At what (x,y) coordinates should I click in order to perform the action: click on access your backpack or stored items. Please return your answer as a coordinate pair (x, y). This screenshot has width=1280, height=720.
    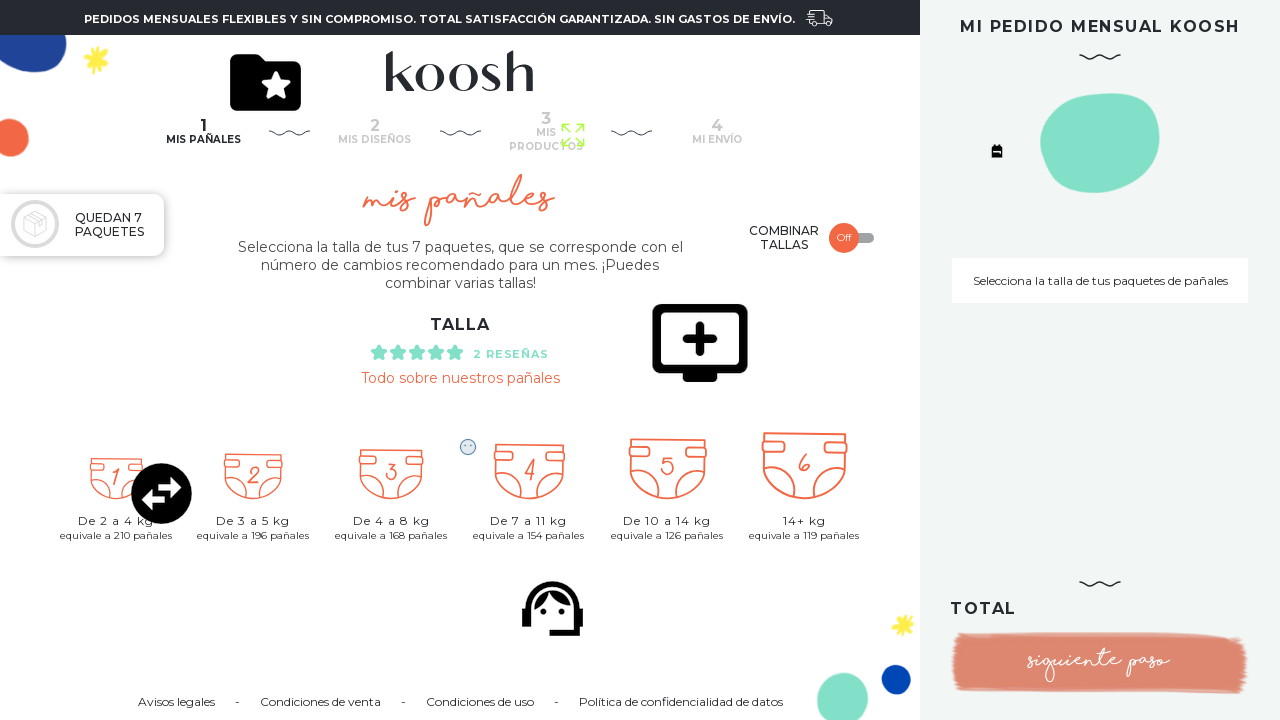
    Looking at the image, I should click on (997, 151).